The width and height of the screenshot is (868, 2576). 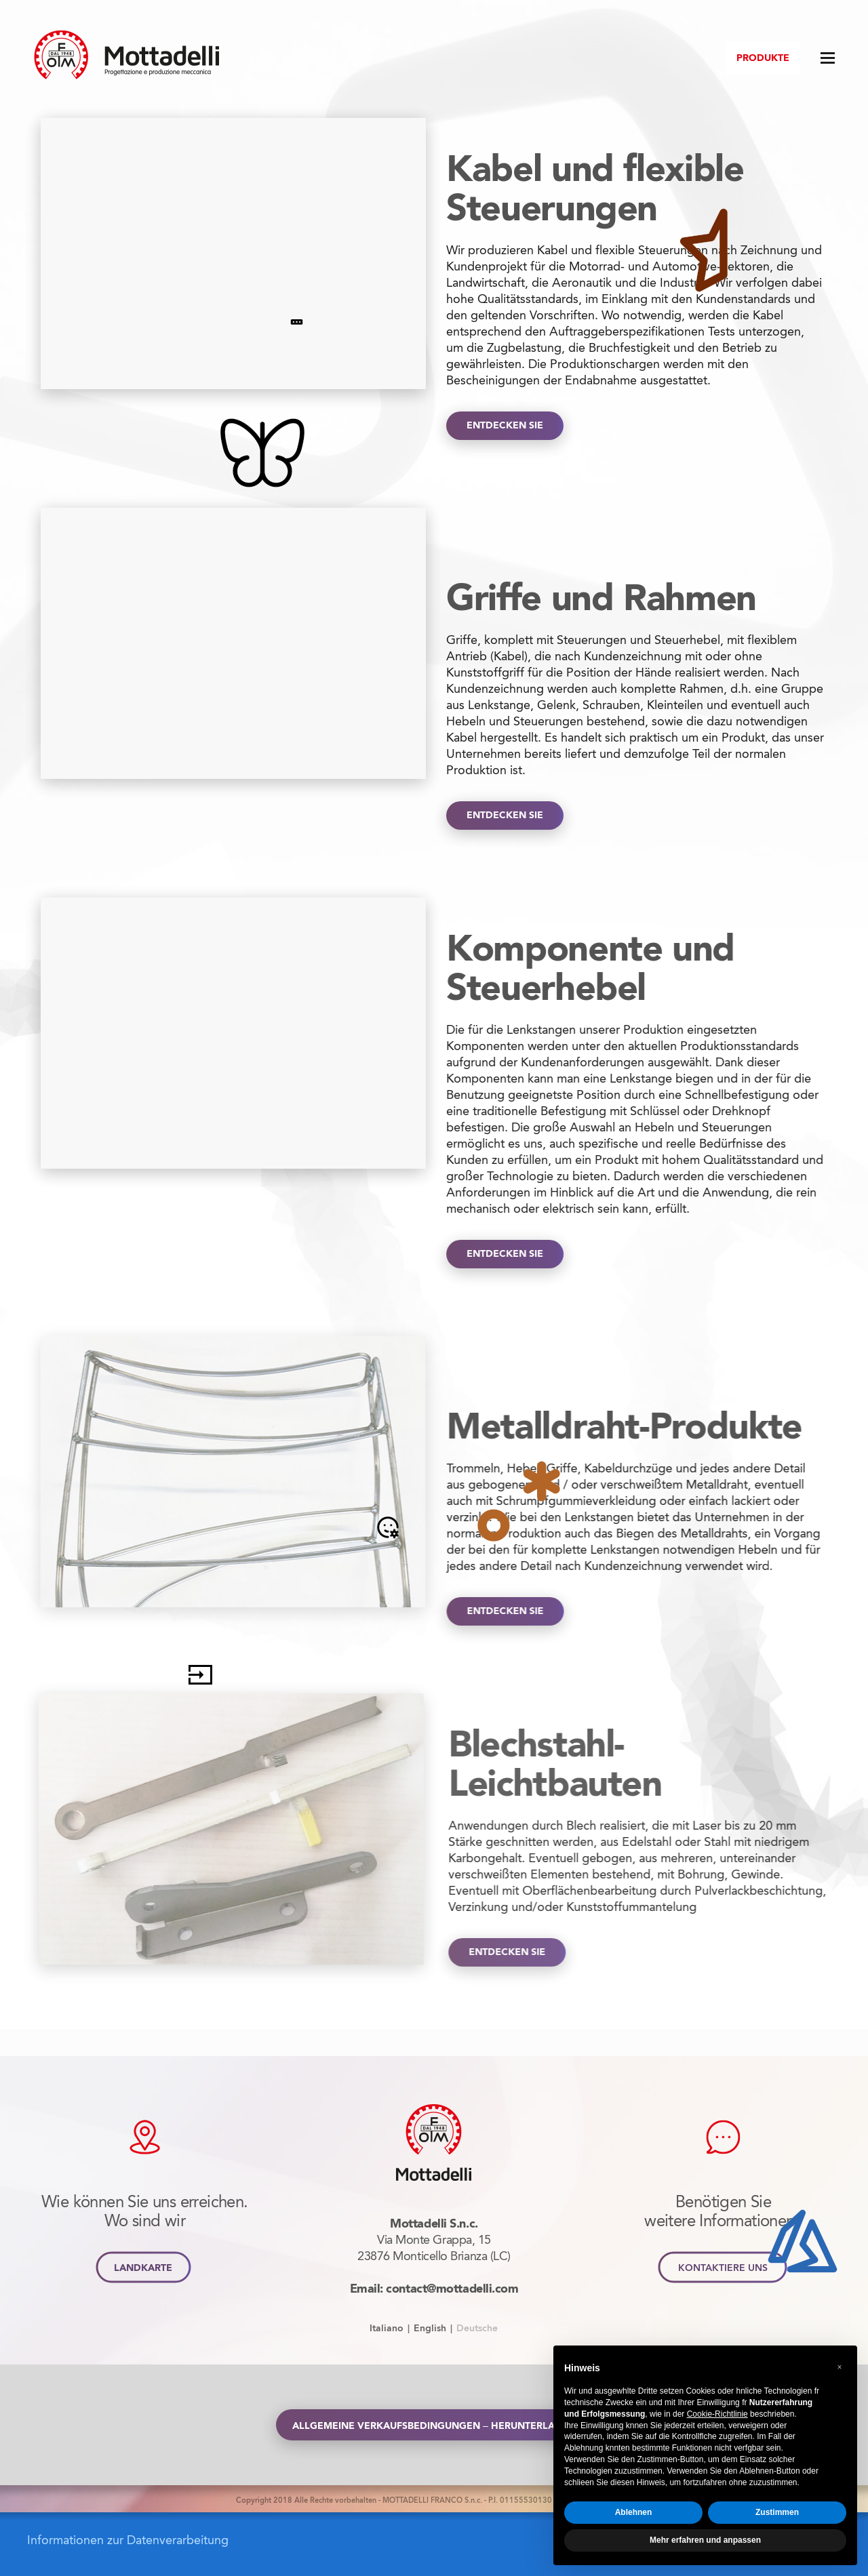 What do you see at coordinates (802, 2244) in the screenshot?
I see `access microsoft azure cloud services` at bounding box center [802, 2244].